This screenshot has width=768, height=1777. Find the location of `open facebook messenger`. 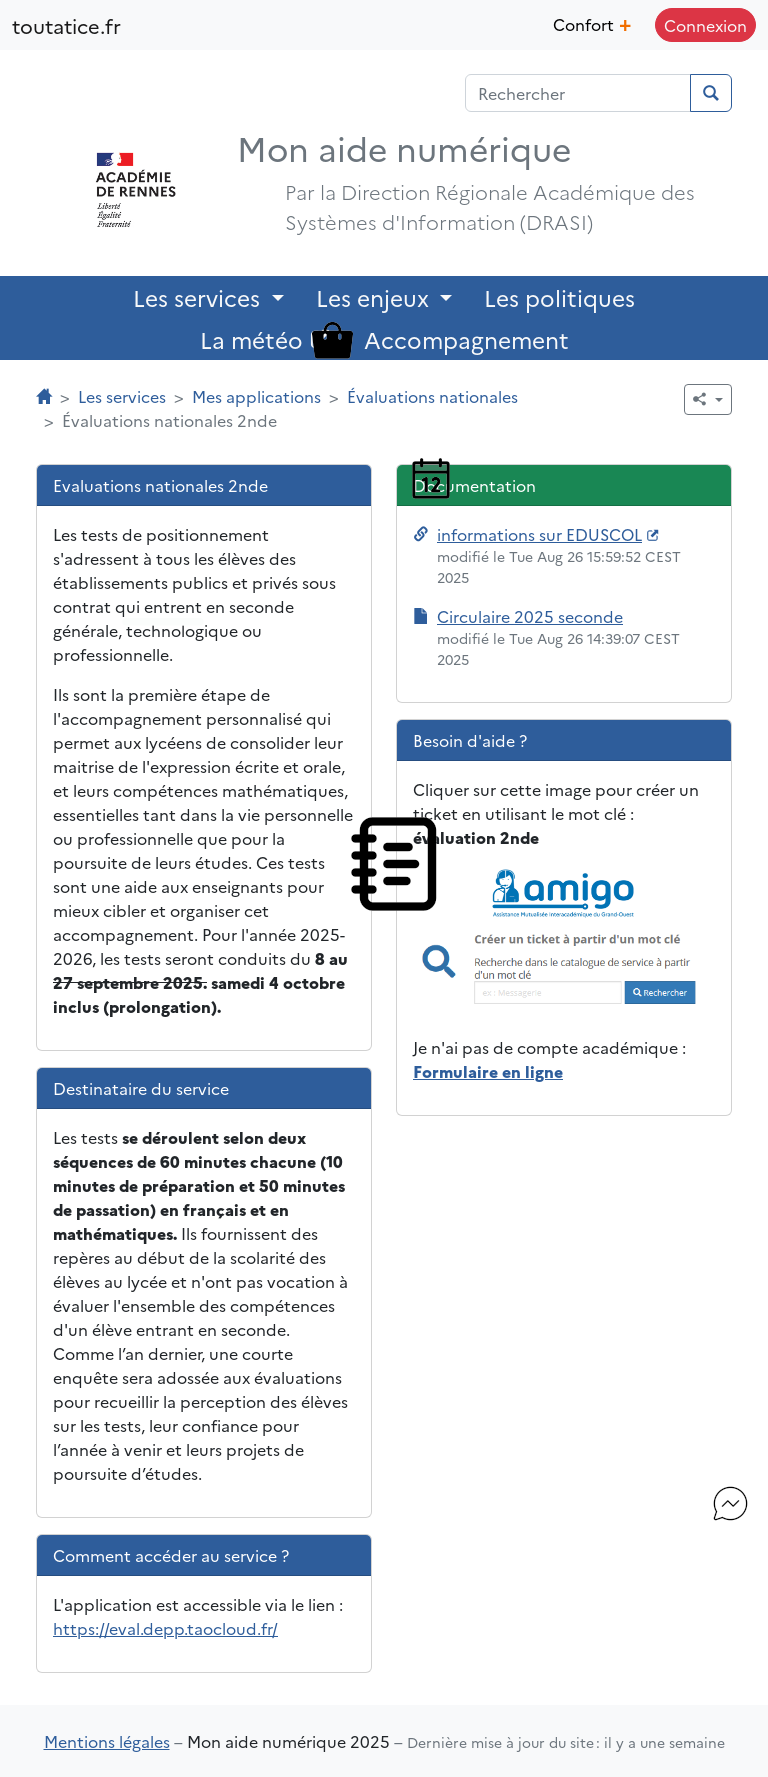

open facebook messenger is located at coordinates (730, 1503).